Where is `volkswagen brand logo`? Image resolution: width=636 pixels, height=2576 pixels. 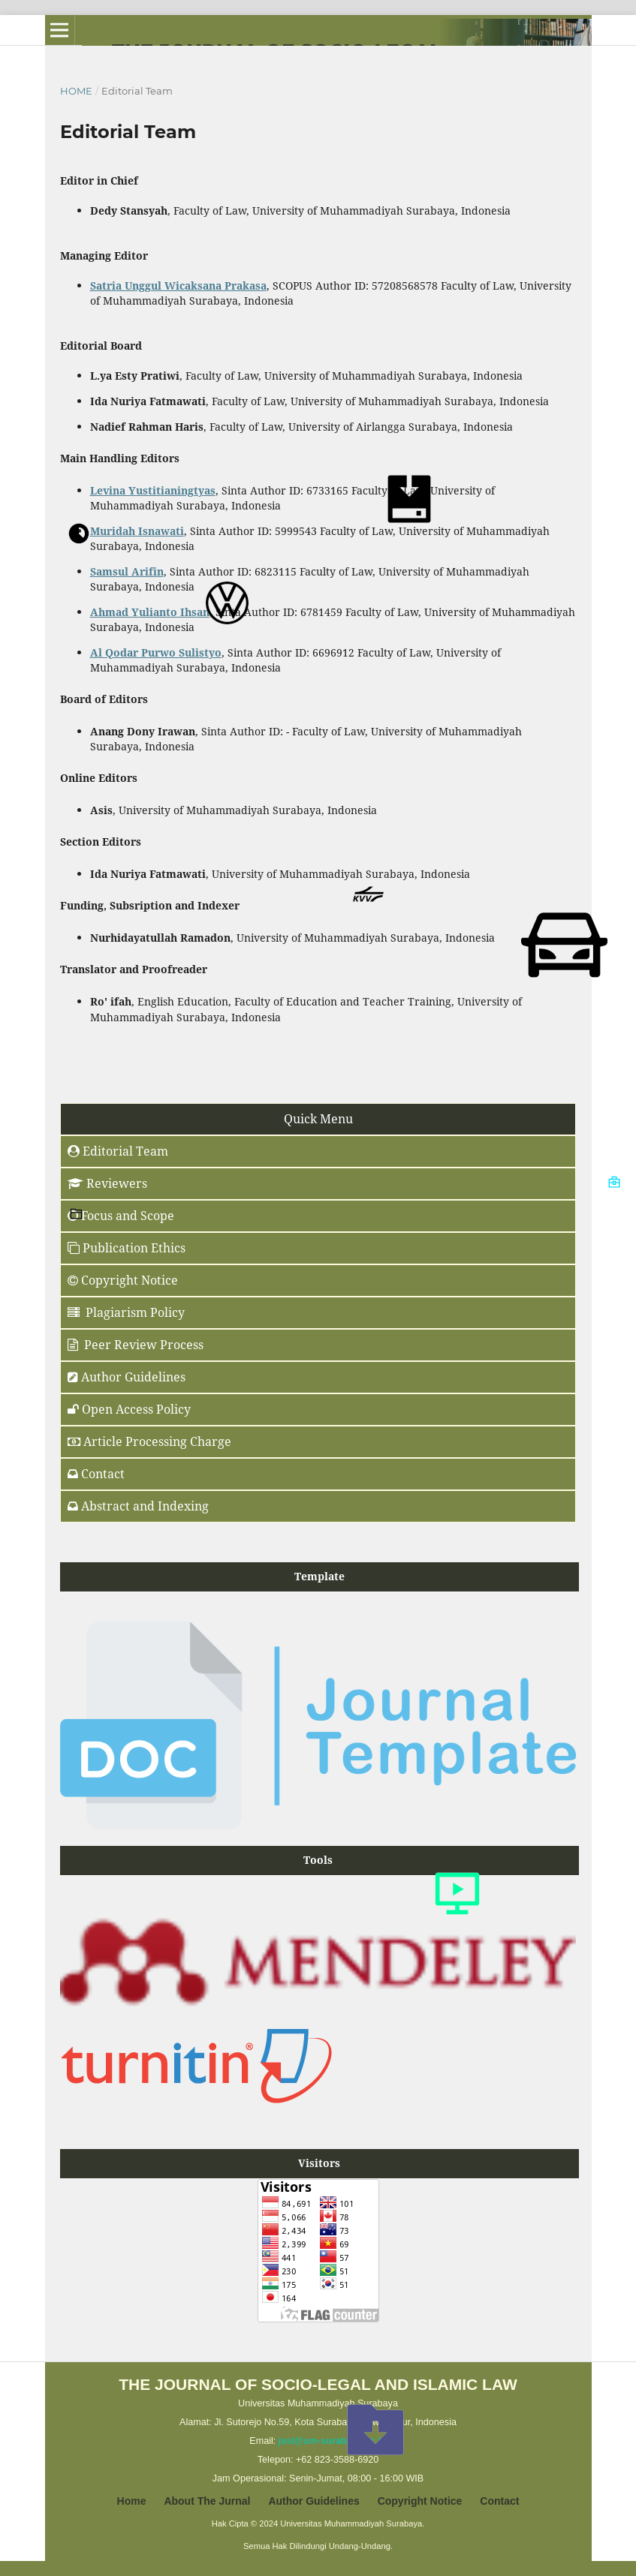 volkswagen brand logo is located at coordinates (227, 603).